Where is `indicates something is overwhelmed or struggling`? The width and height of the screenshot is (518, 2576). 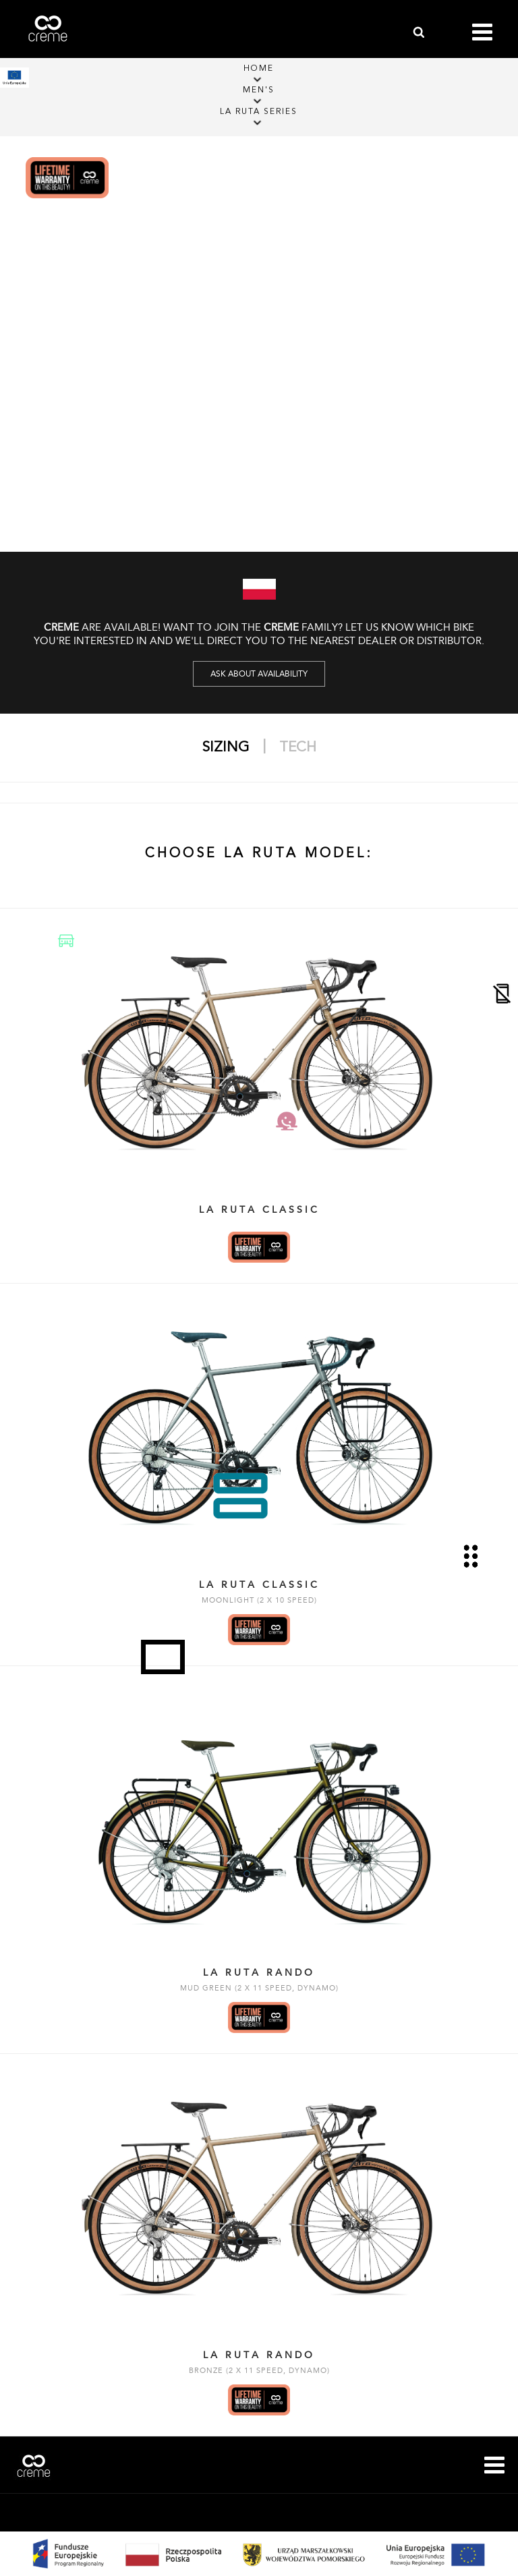
indicates something is overwhelmed or struggling is located at coordinates (287, 1121).